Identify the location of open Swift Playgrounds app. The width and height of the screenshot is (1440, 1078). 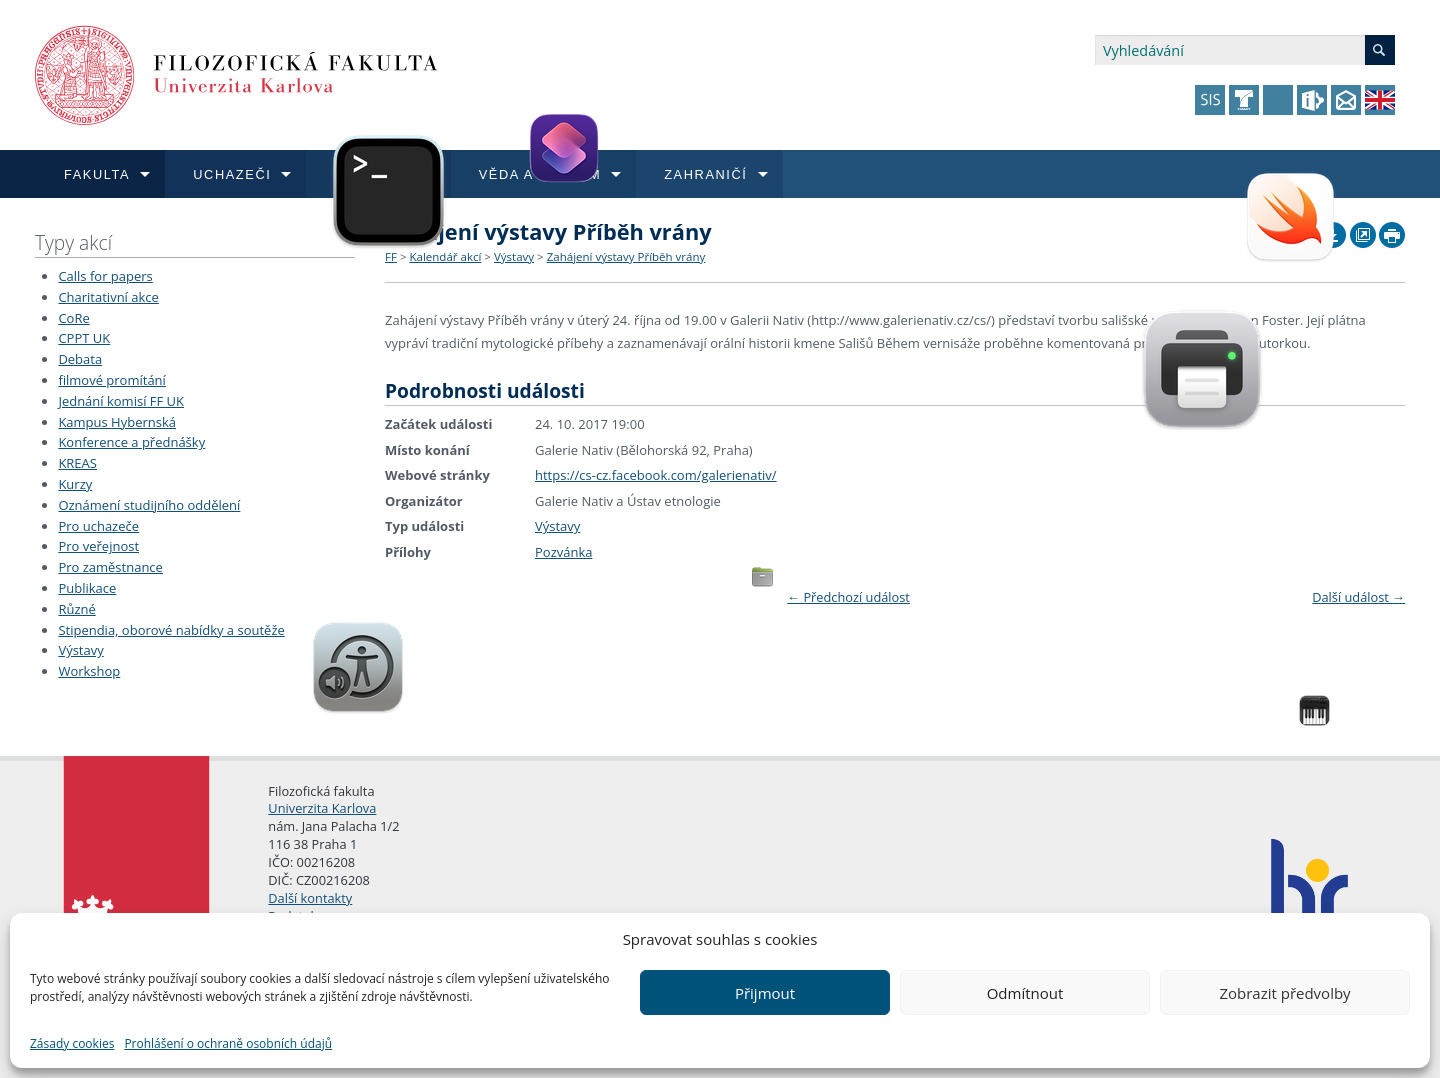
(1290, 216).